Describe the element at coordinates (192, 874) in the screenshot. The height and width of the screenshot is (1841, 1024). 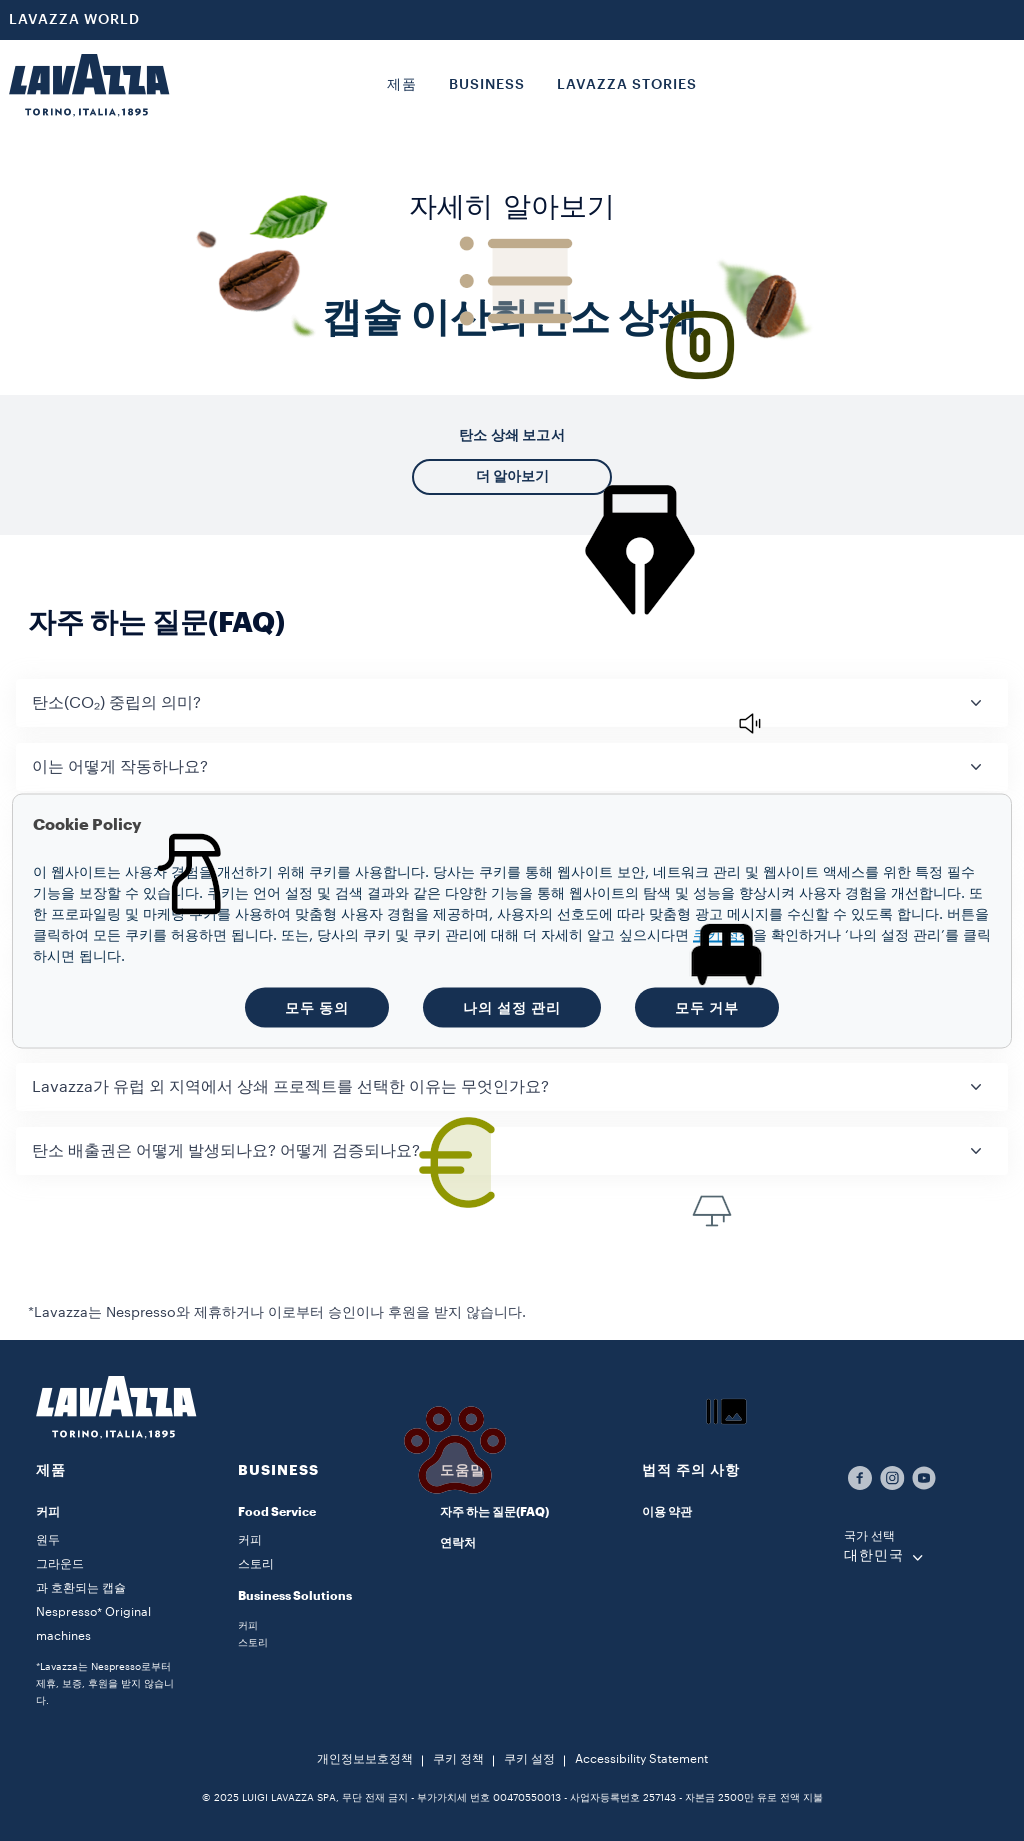
I see `access cleaning or household tools` at that location.